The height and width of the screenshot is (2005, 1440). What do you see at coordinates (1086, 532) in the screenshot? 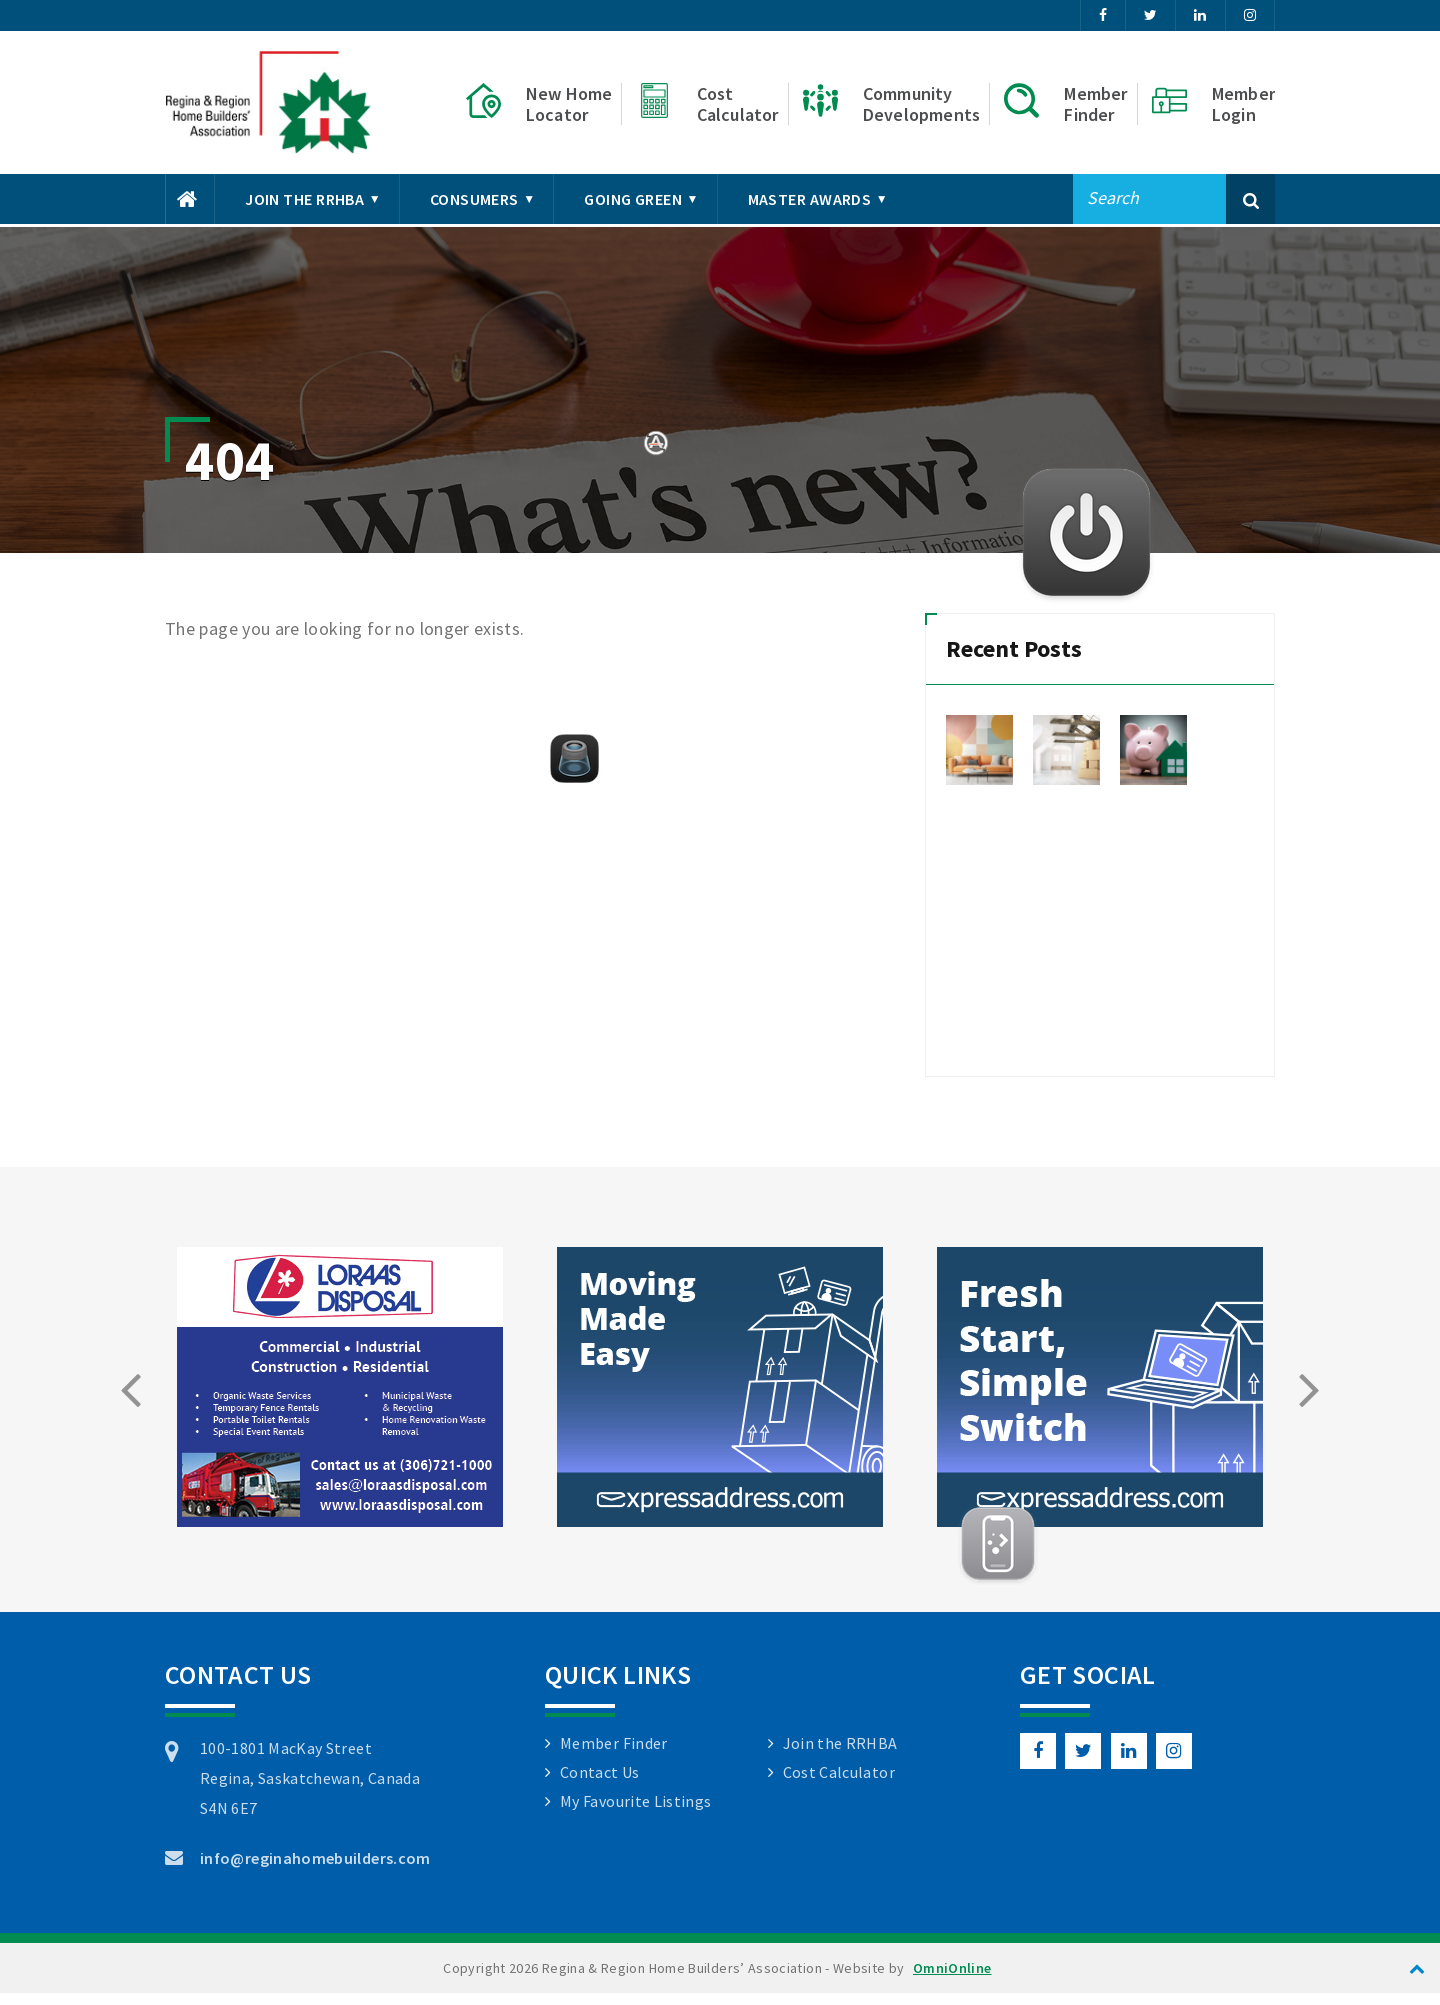
I see `open session or power settings` at bounding box center [1086, 532].